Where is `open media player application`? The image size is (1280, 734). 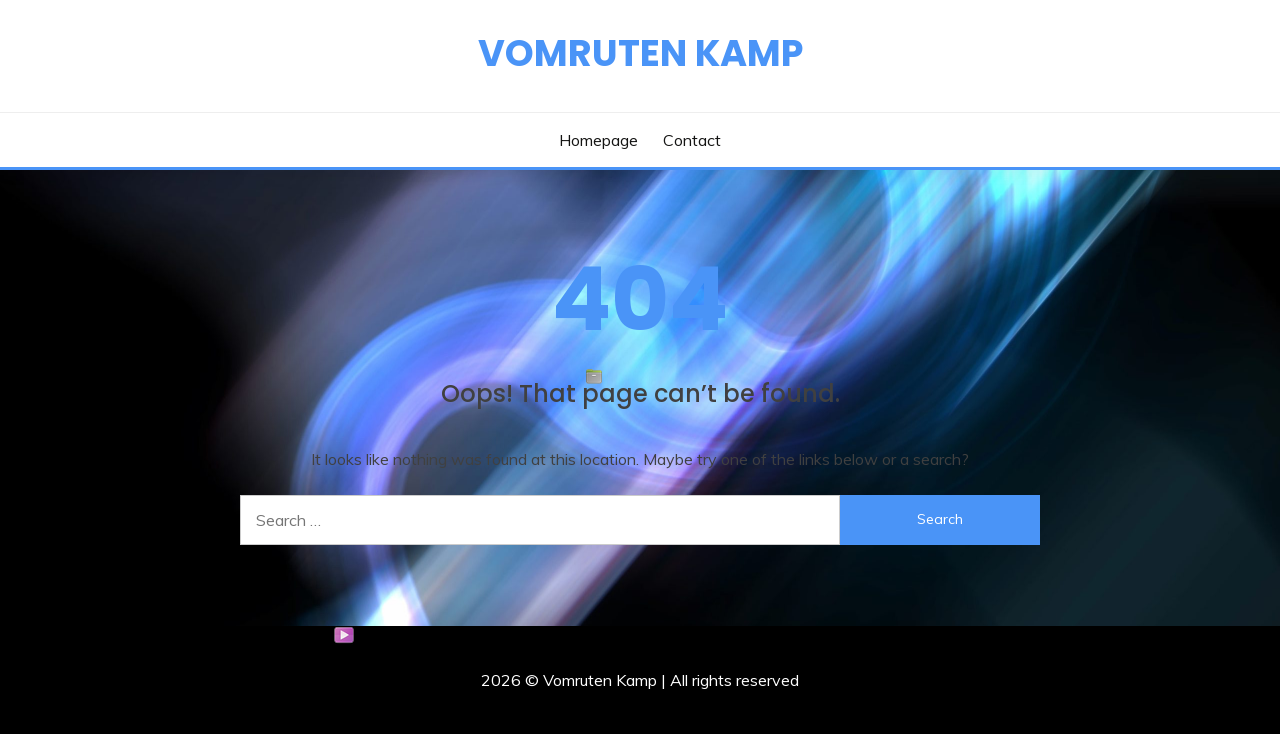
open media player application is located at coordinates (344, 635).